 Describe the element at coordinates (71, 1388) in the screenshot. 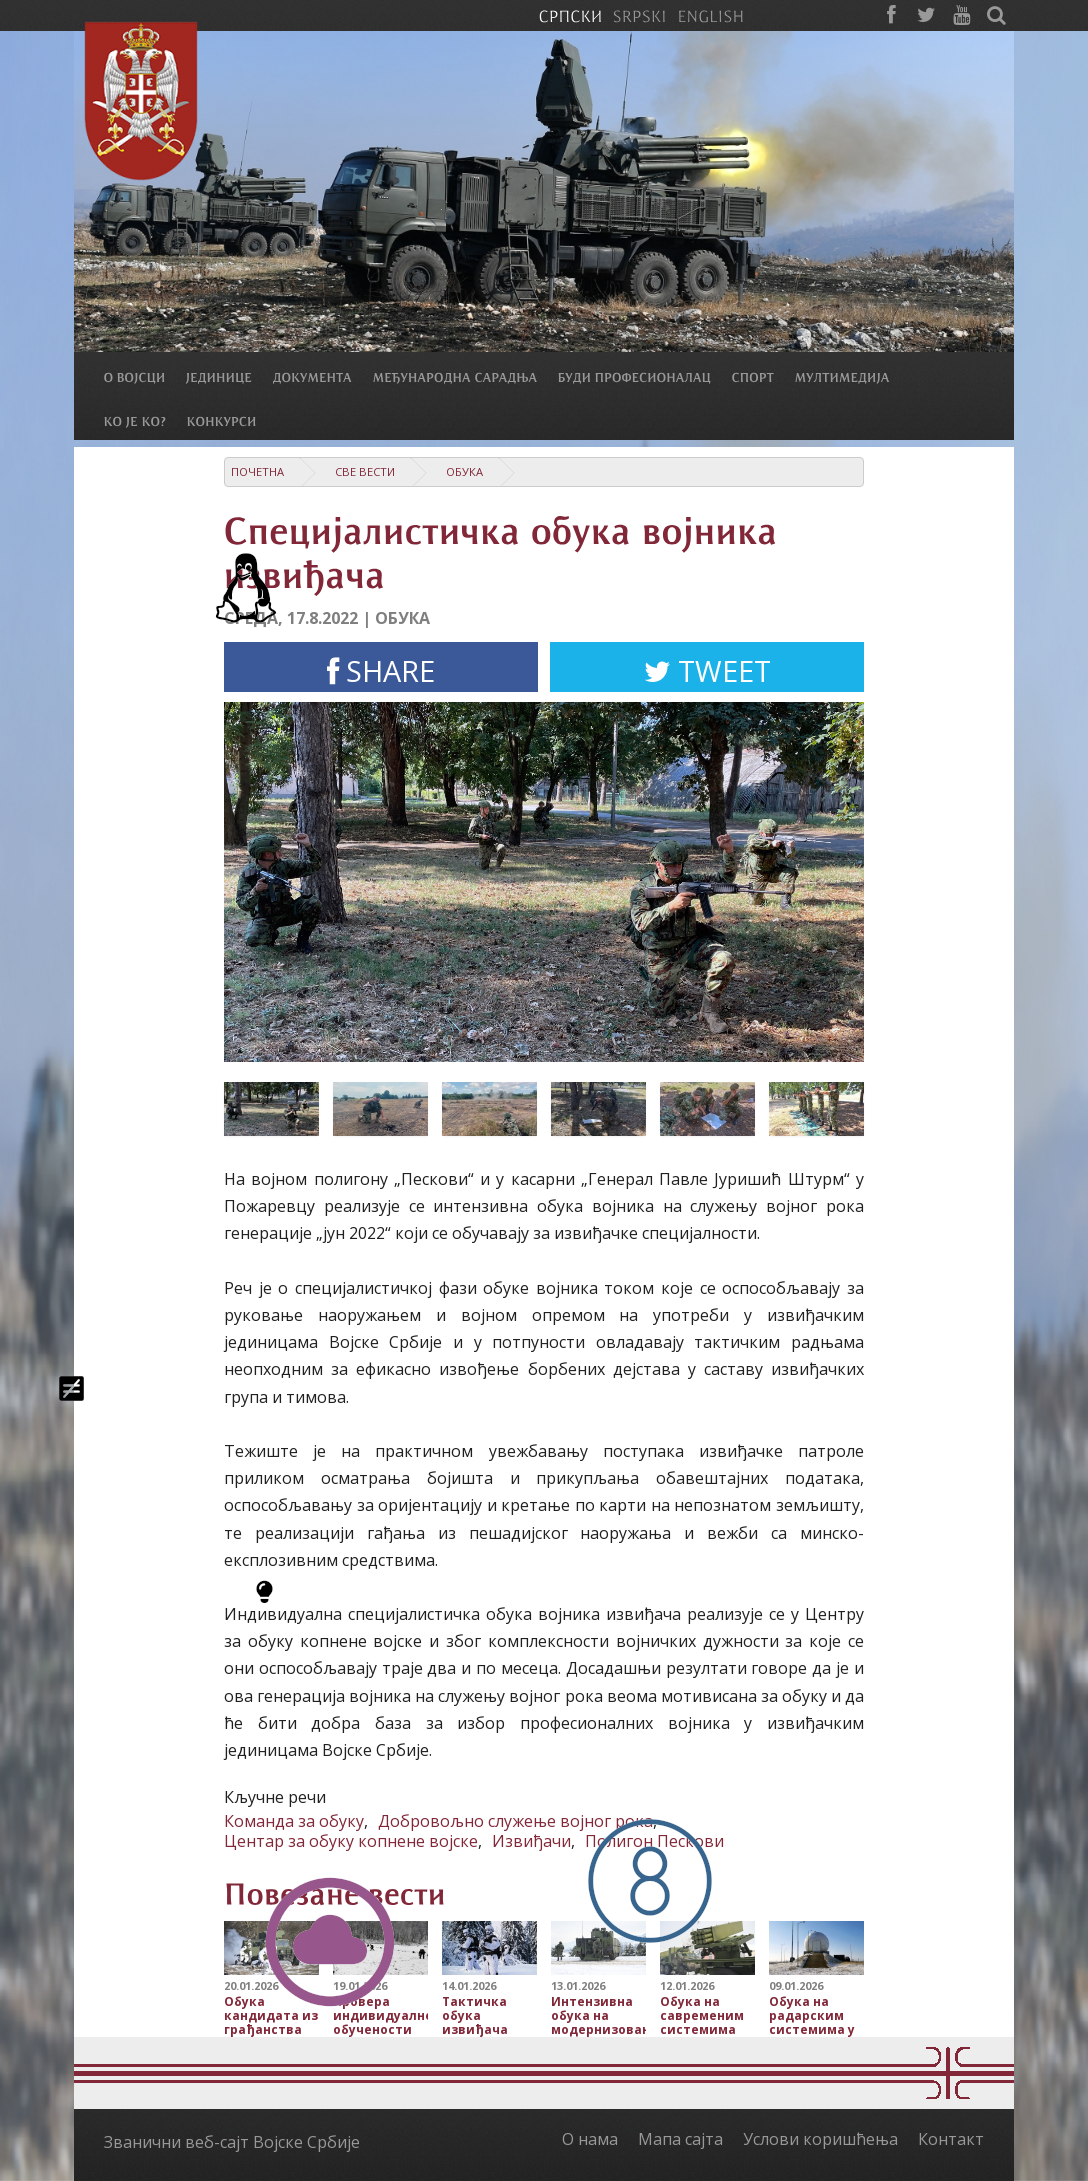

I see `indicates values are not equal` at that location.